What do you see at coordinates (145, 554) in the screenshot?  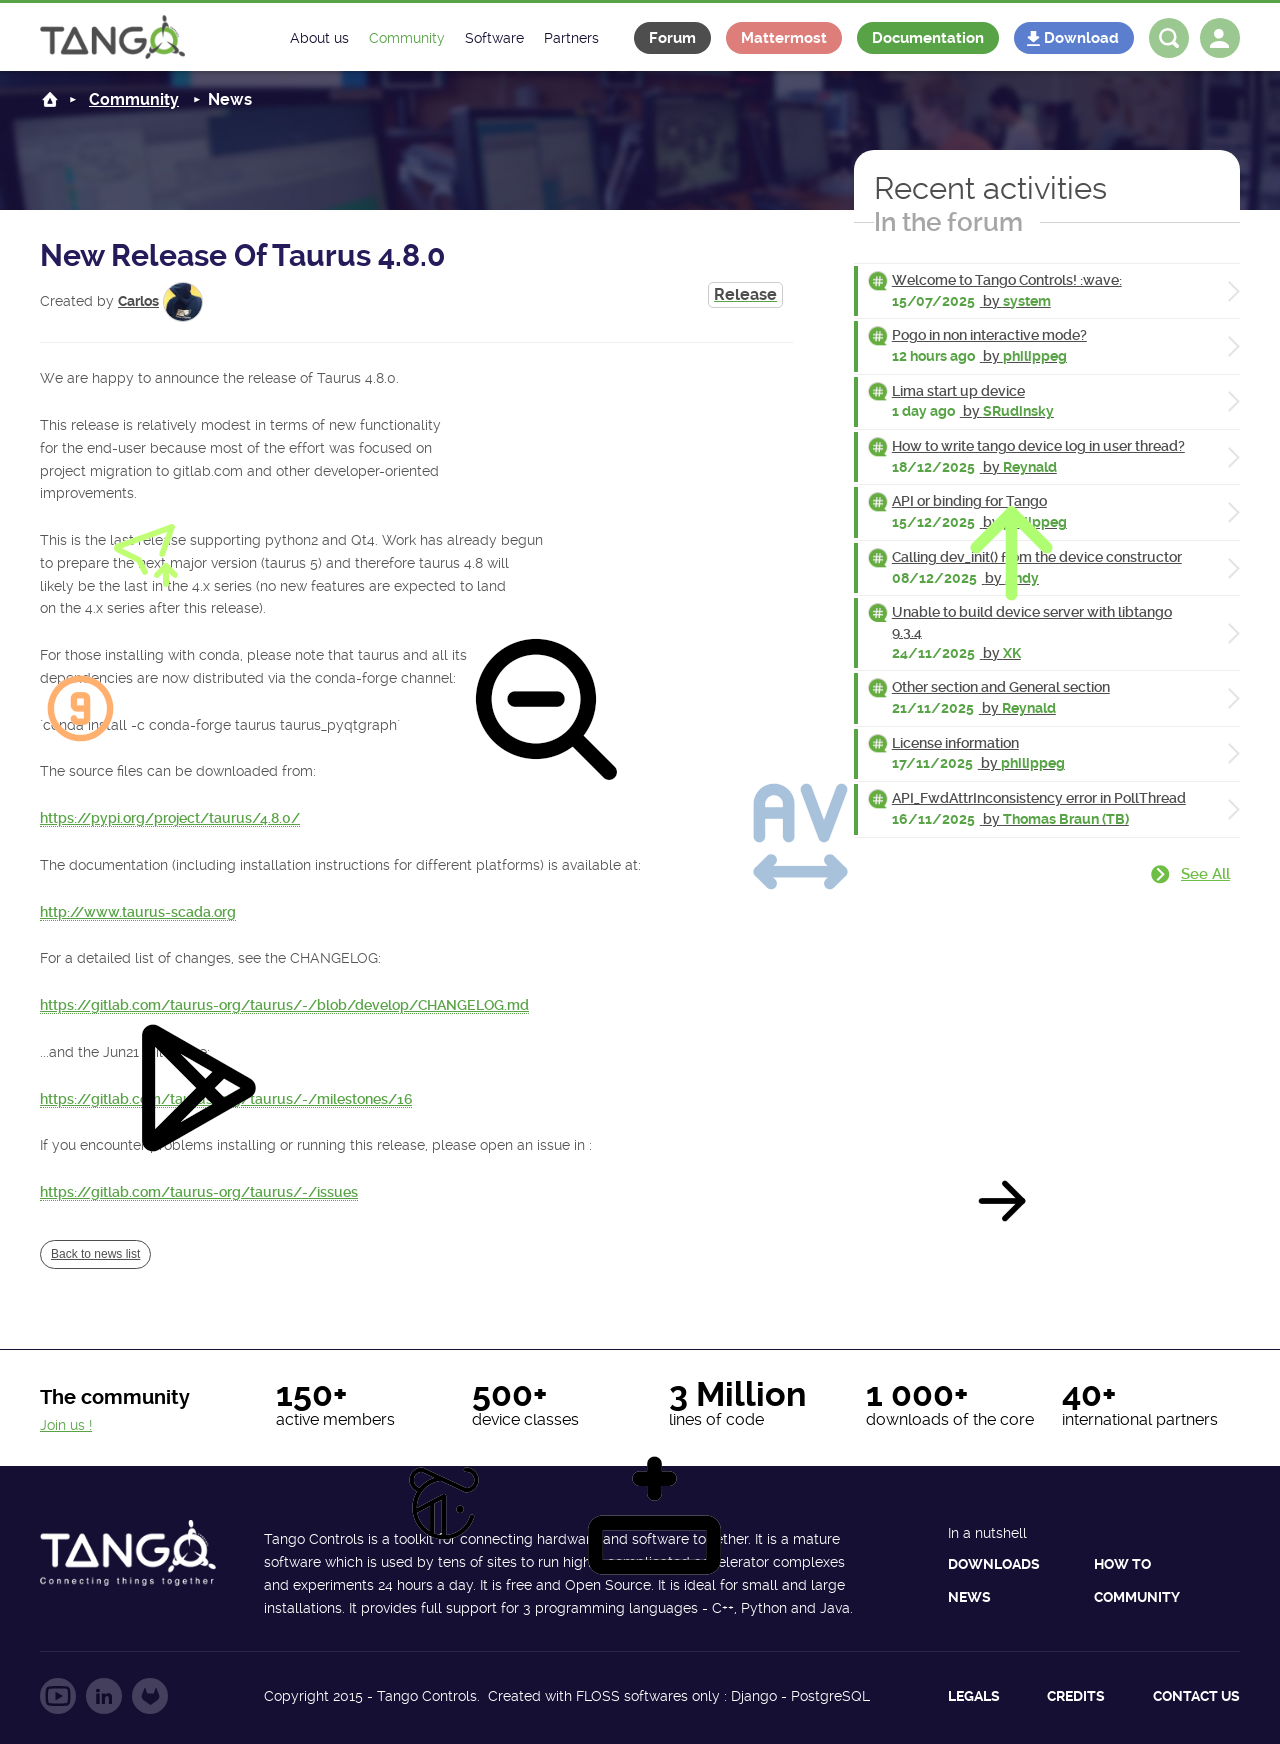 I see `upload or share your current location` at bounding box center [145, 554].